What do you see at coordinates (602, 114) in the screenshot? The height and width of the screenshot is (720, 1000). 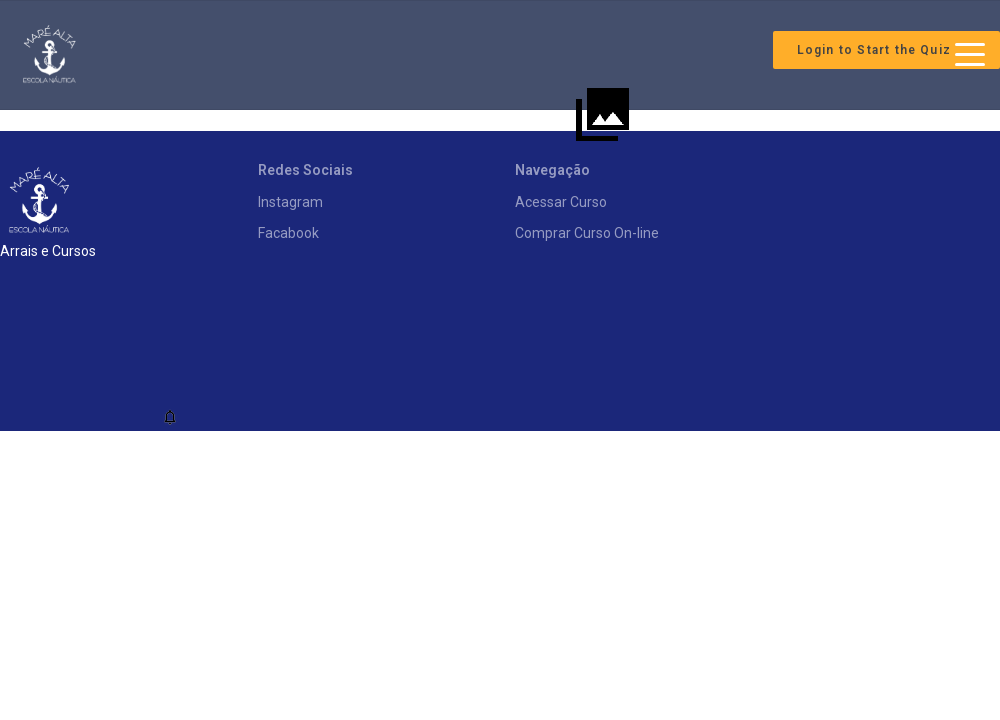 I see `view photo collections or albums` at bounding box center [602, 114].